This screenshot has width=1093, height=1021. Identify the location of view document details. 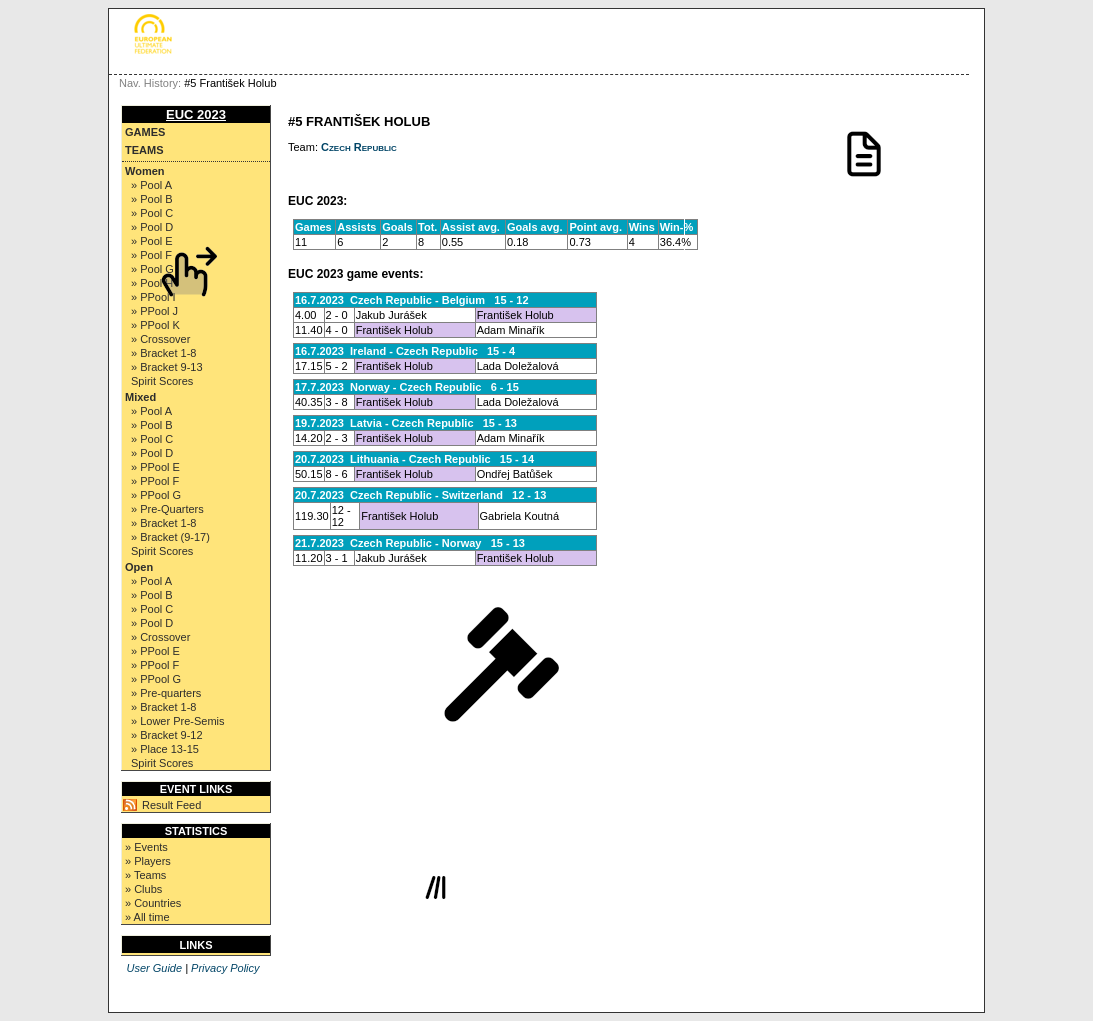
(864, 154).